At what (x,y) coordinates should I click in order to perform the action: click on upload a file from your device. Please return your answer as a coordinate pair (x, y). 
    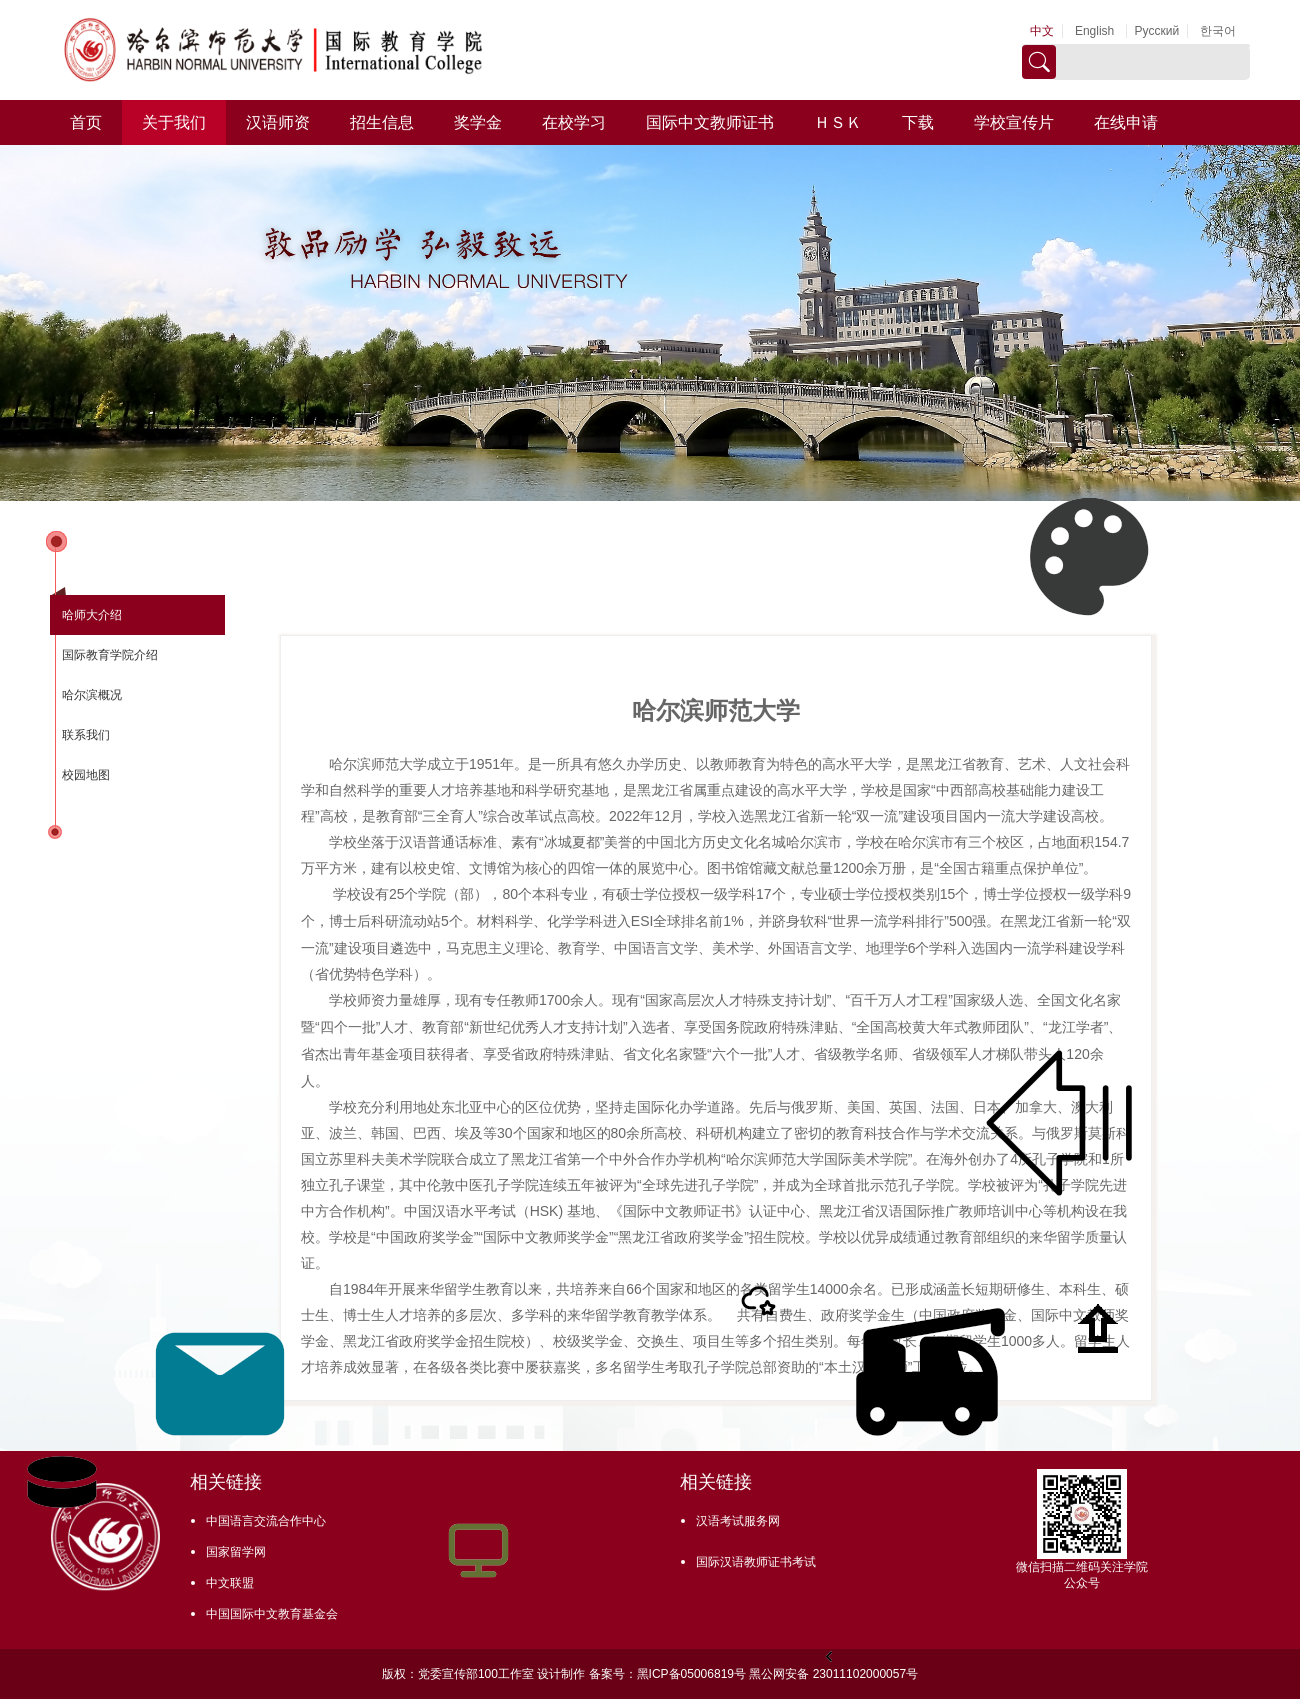
    Looking at the image, I should click on (1098, 1330).